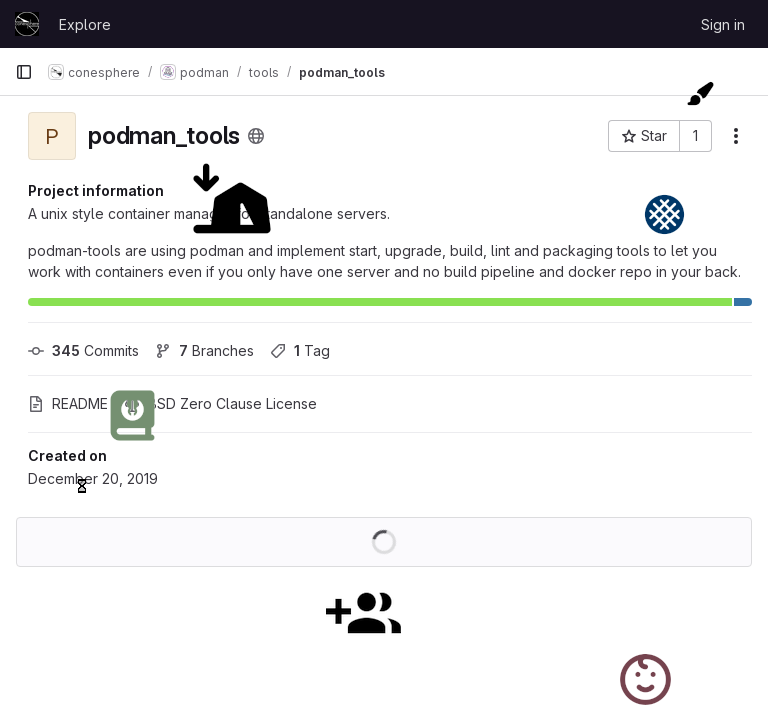 The height and width of the screenshot is (720, 768). What do you see at coordinates (645, 679) in the screenshot?
I see `indicates child-friendly or kids mode` at bounding box center [645, 679].